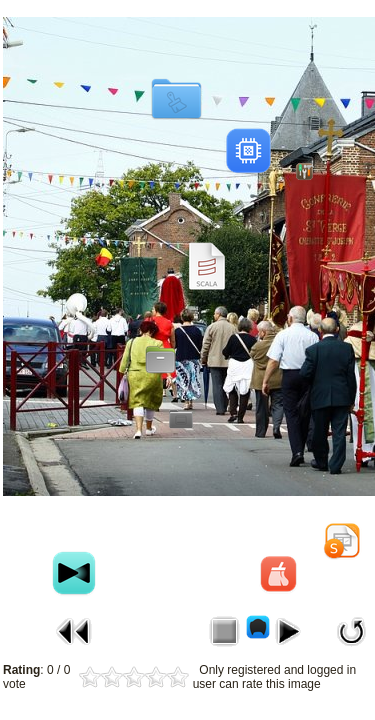  Describe the element at coordinates (160, 359) in the screenshot. I see `open the file manager` at that location.